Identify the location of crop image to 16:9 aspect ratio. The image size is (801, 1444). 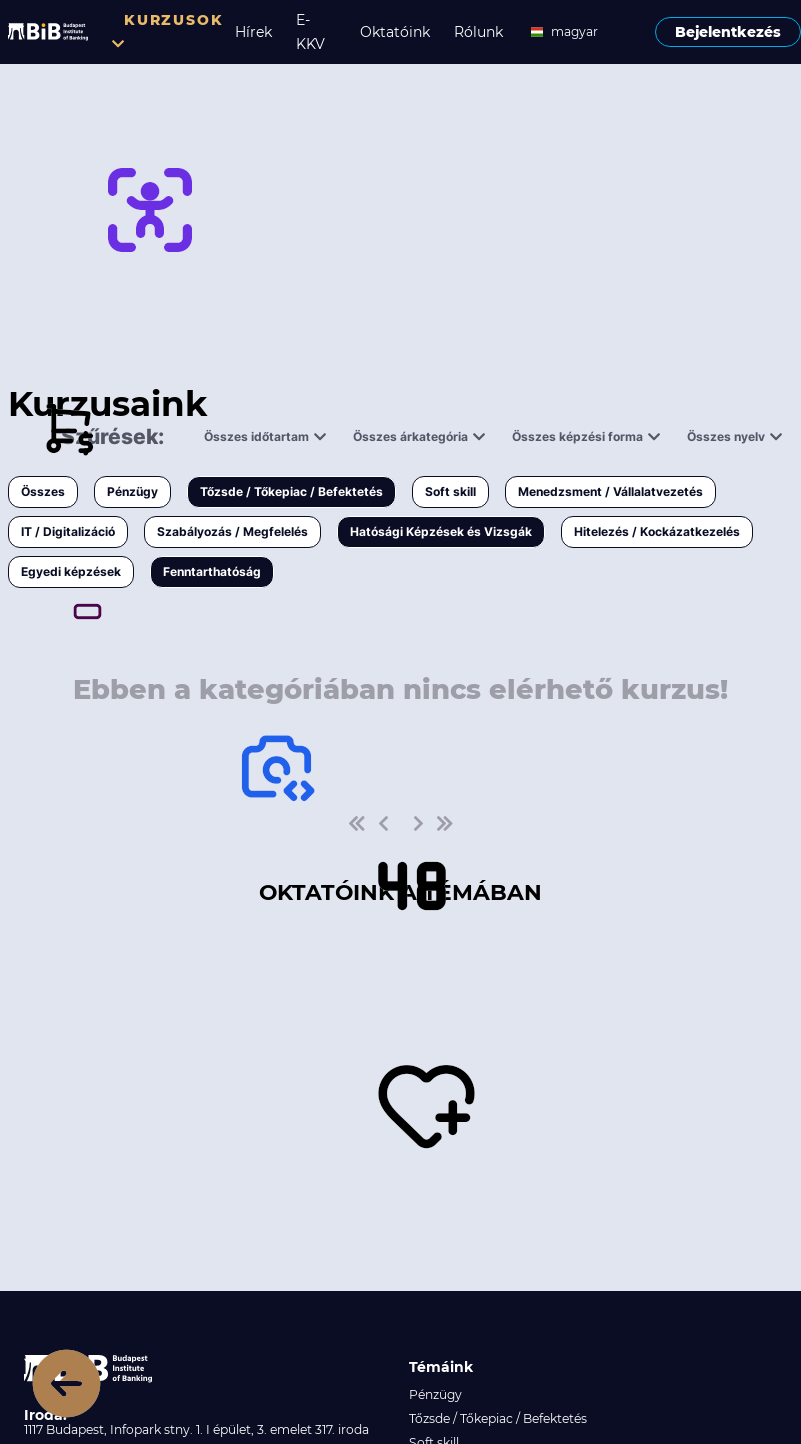
(87, 611).